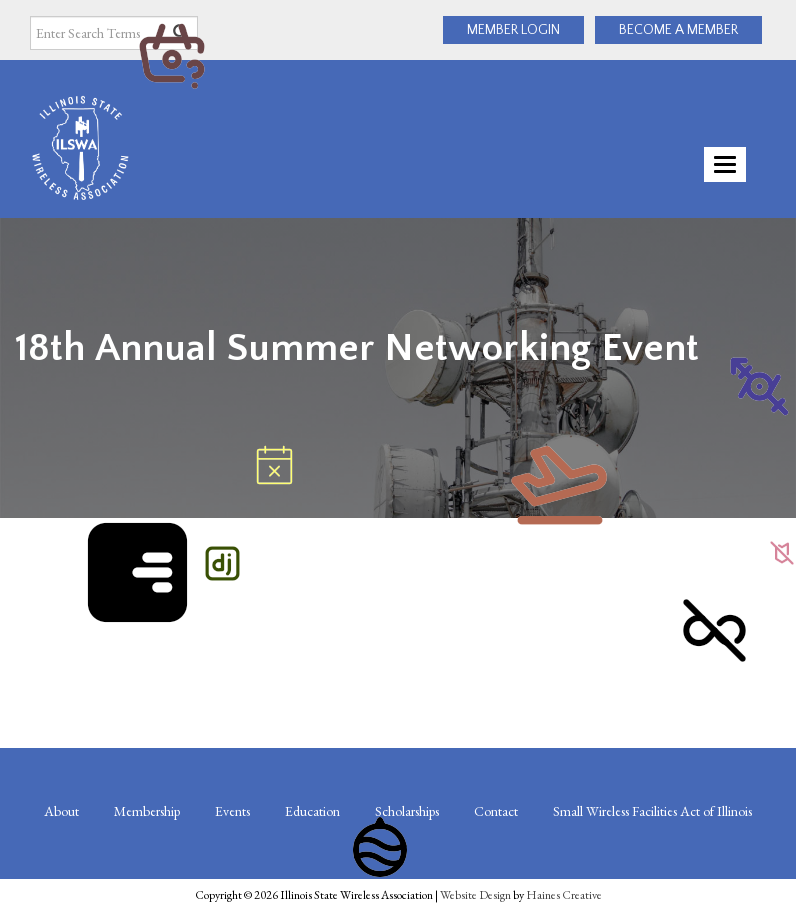 The width and height of the screenshot is (796, 911). Describe the element at coordinates (380, 847) in the screenshot. I see `holiday or seasonal decoration indicator` at that location.